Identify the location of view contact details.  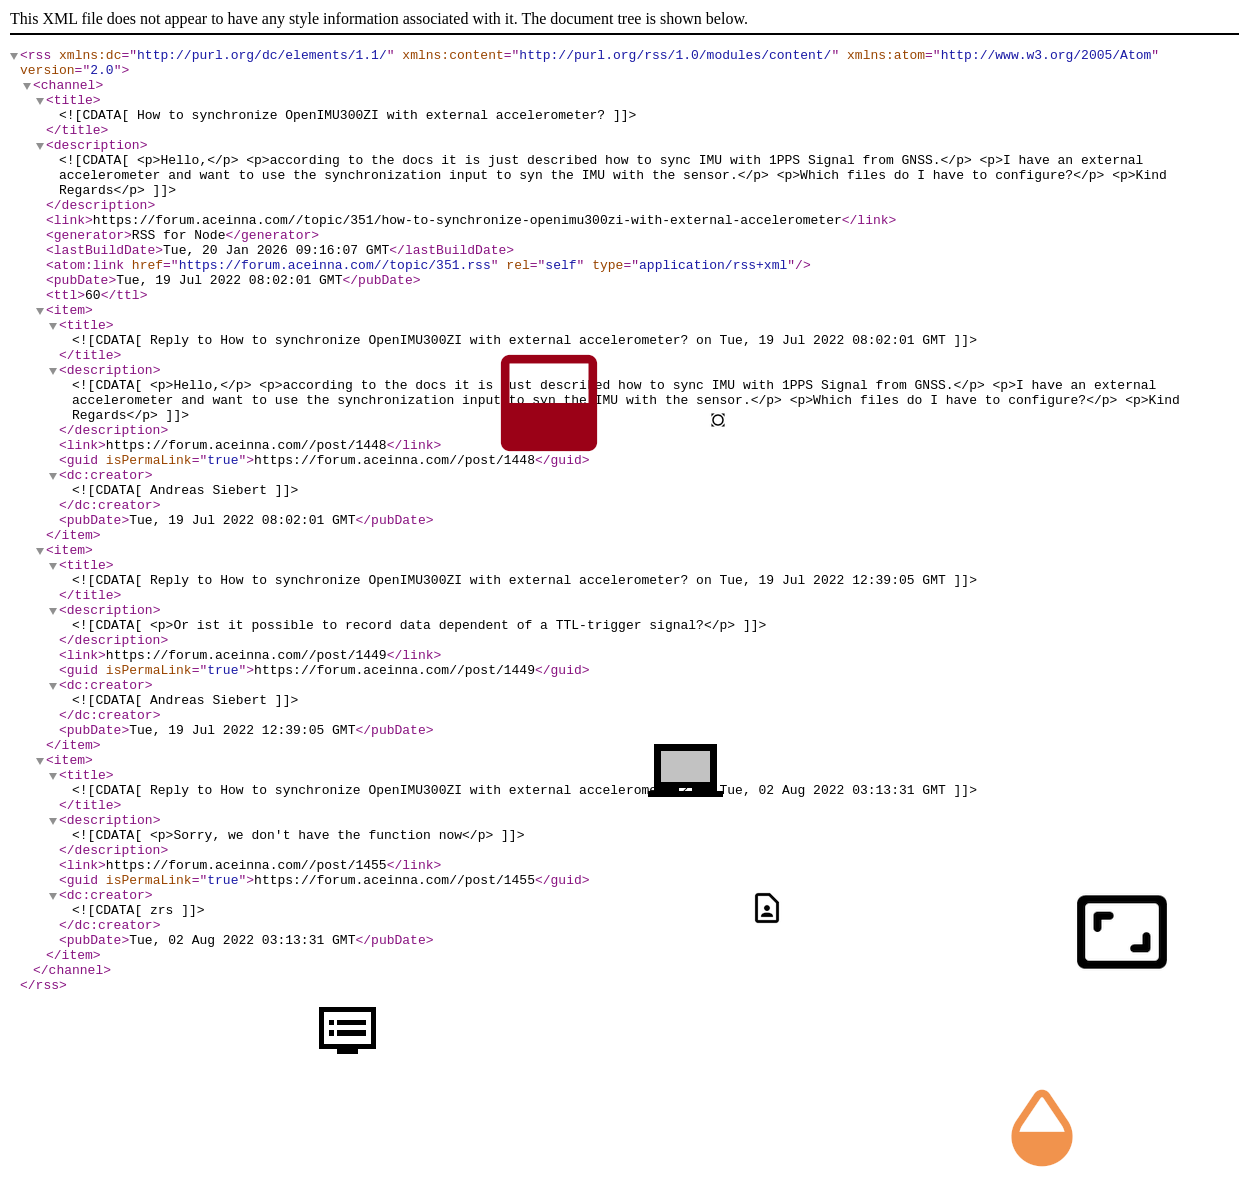
(767, 908).